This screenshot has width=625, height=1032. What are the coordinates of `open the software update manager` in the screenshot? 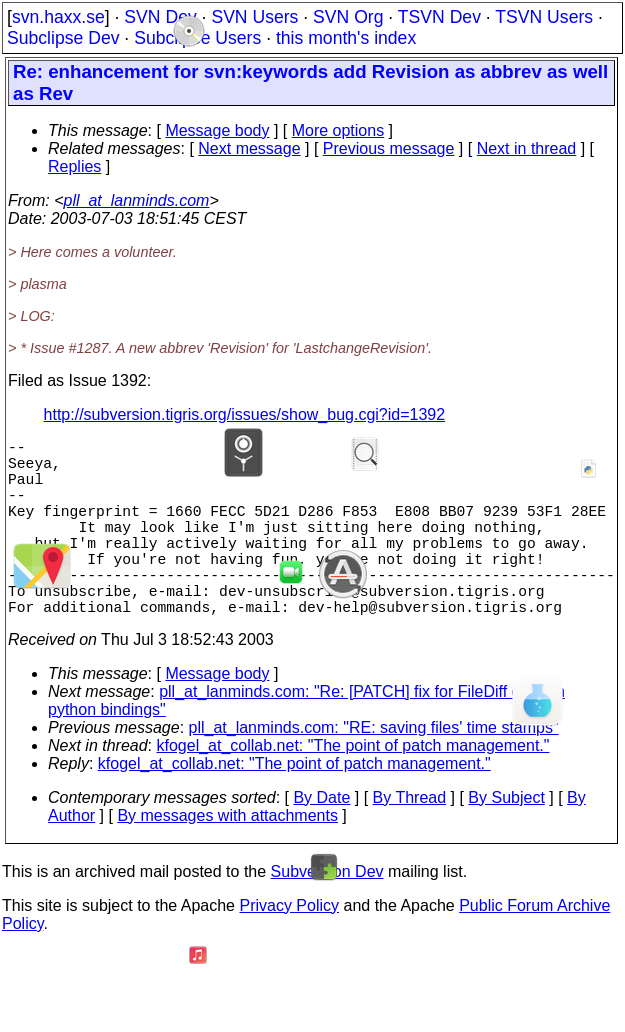 It's located at (343, 574).